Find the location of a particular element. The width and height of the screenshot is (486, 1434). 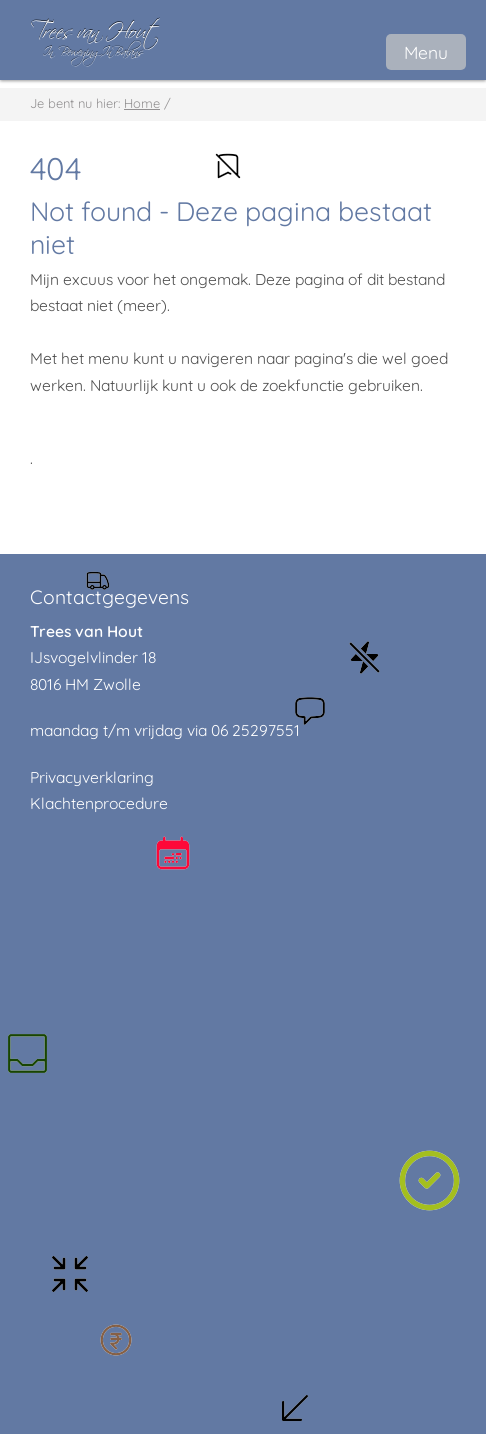

view price or amount in indian rupees is located at coordinates (116, 1340).